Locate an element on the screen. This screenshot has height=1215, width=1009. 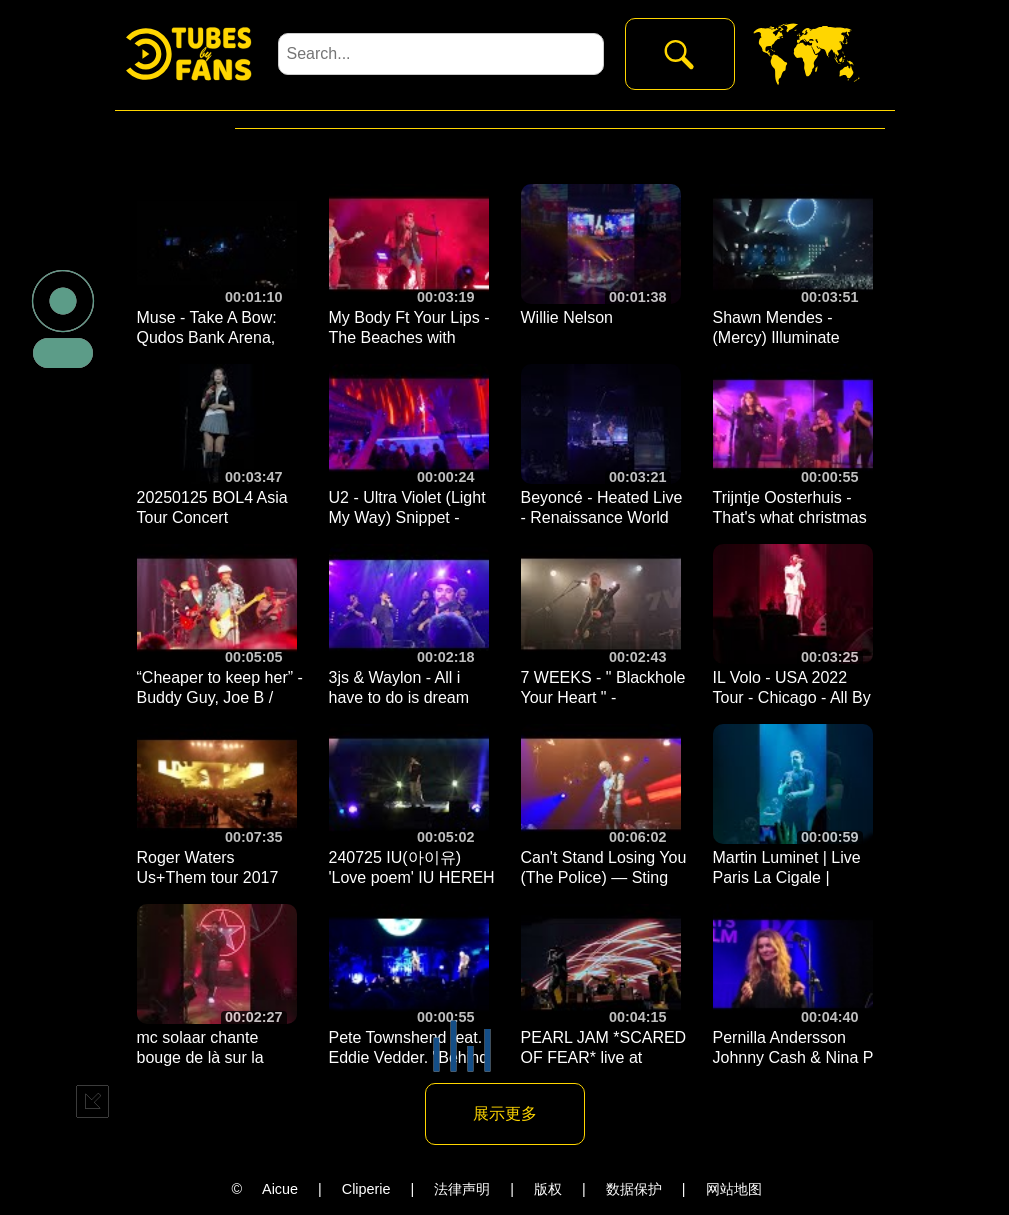
navigate to previous or lower-level content is located at coordinates (92, 1101).